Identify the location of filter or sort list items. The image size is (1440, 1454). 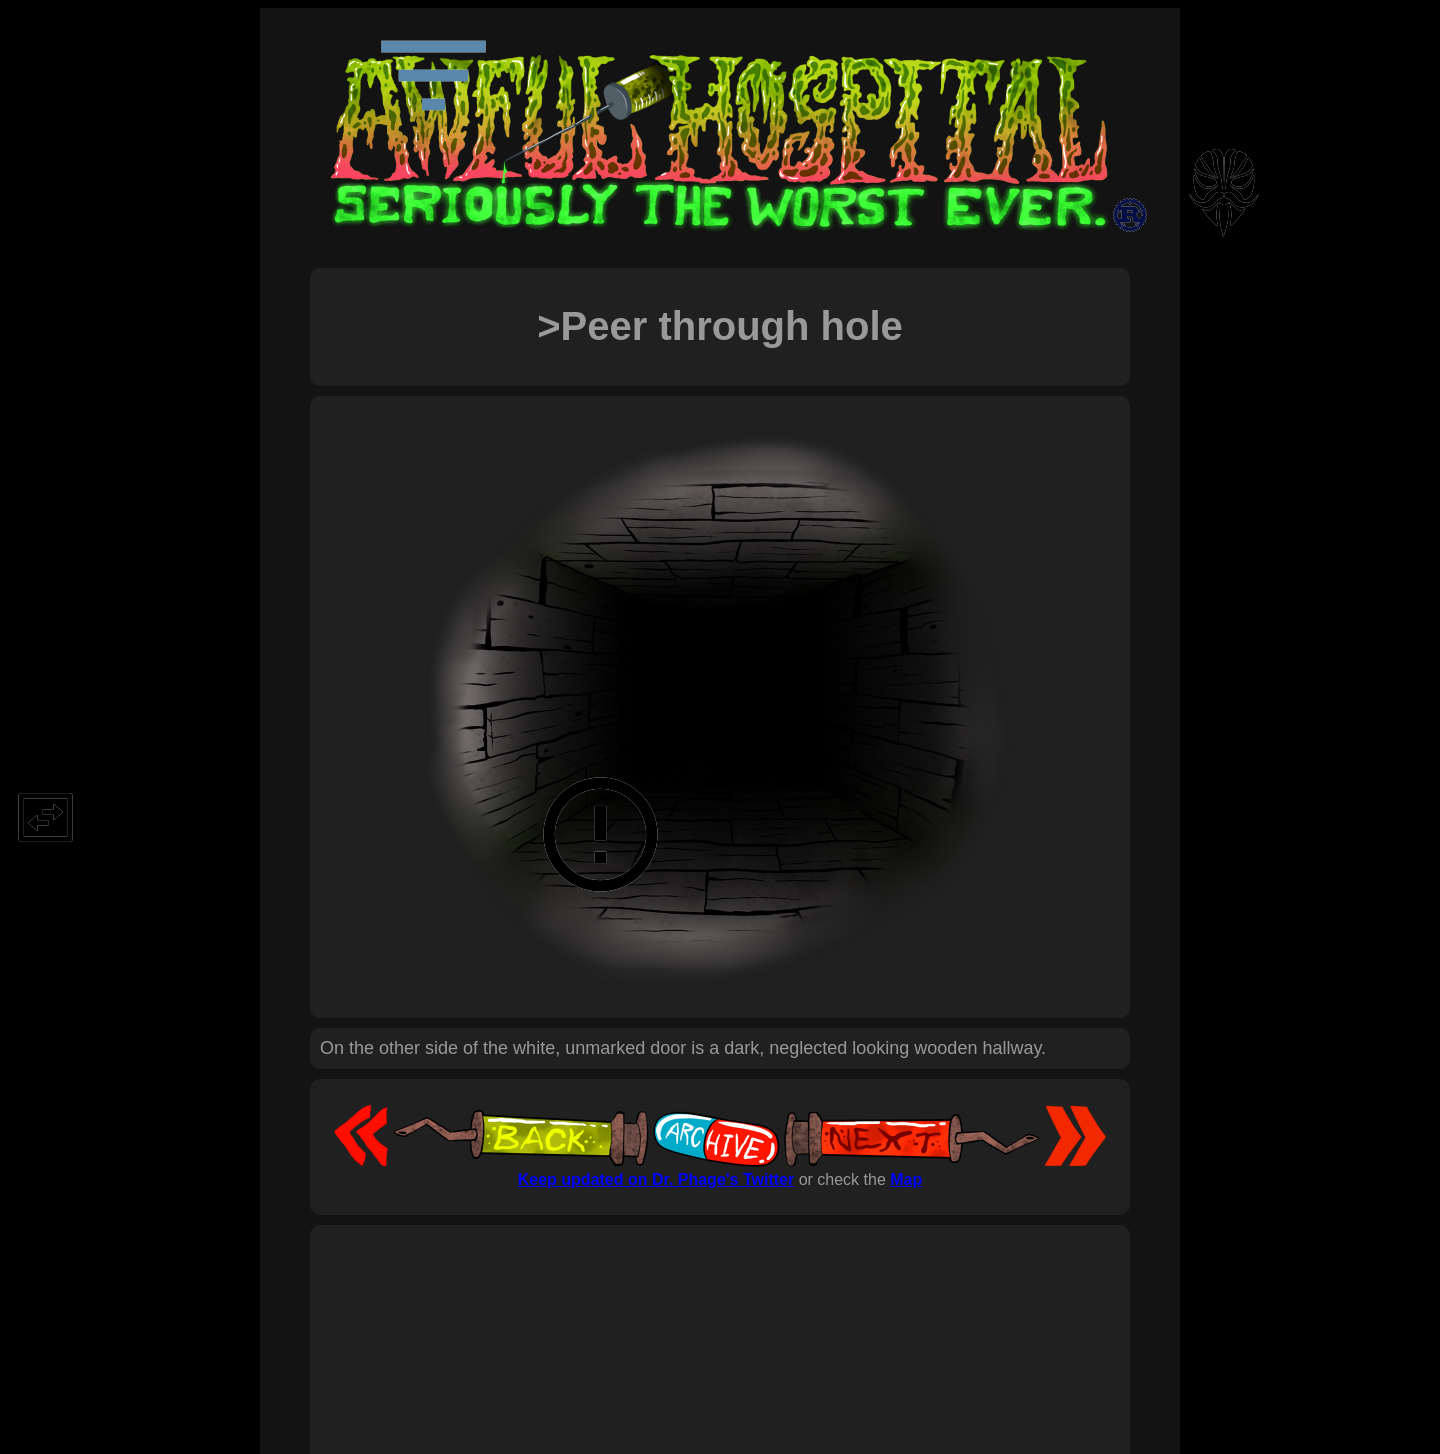
(433, 75).